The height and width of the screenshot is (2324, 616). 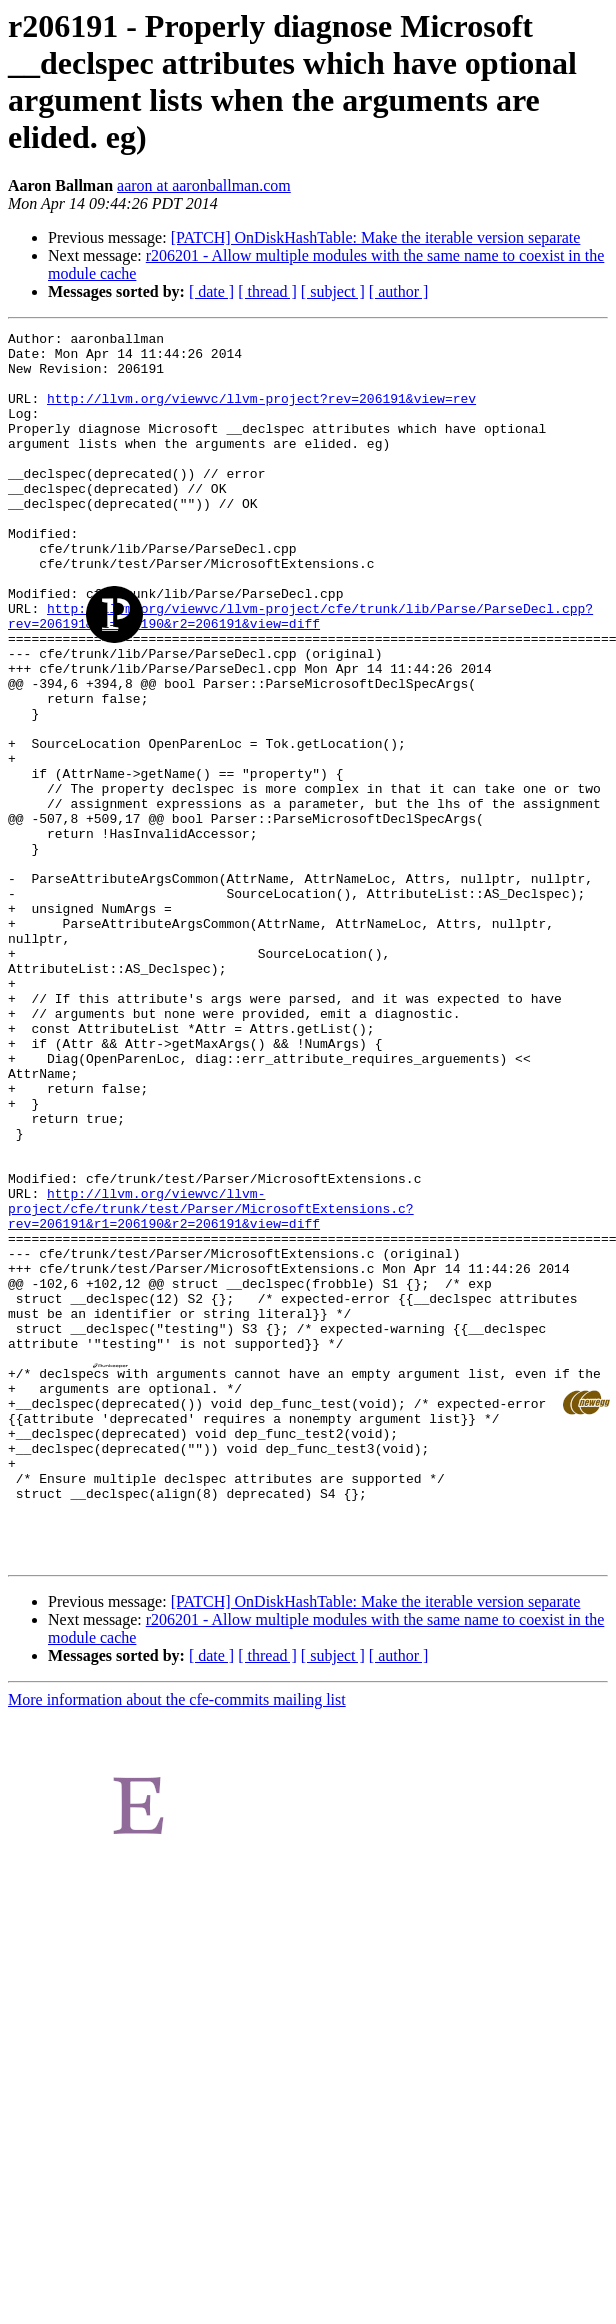 What do you see at coordinates (138, 1805) in the screenshot?
I see `open the Etsy app or website` at bounding box center [138, 1805].